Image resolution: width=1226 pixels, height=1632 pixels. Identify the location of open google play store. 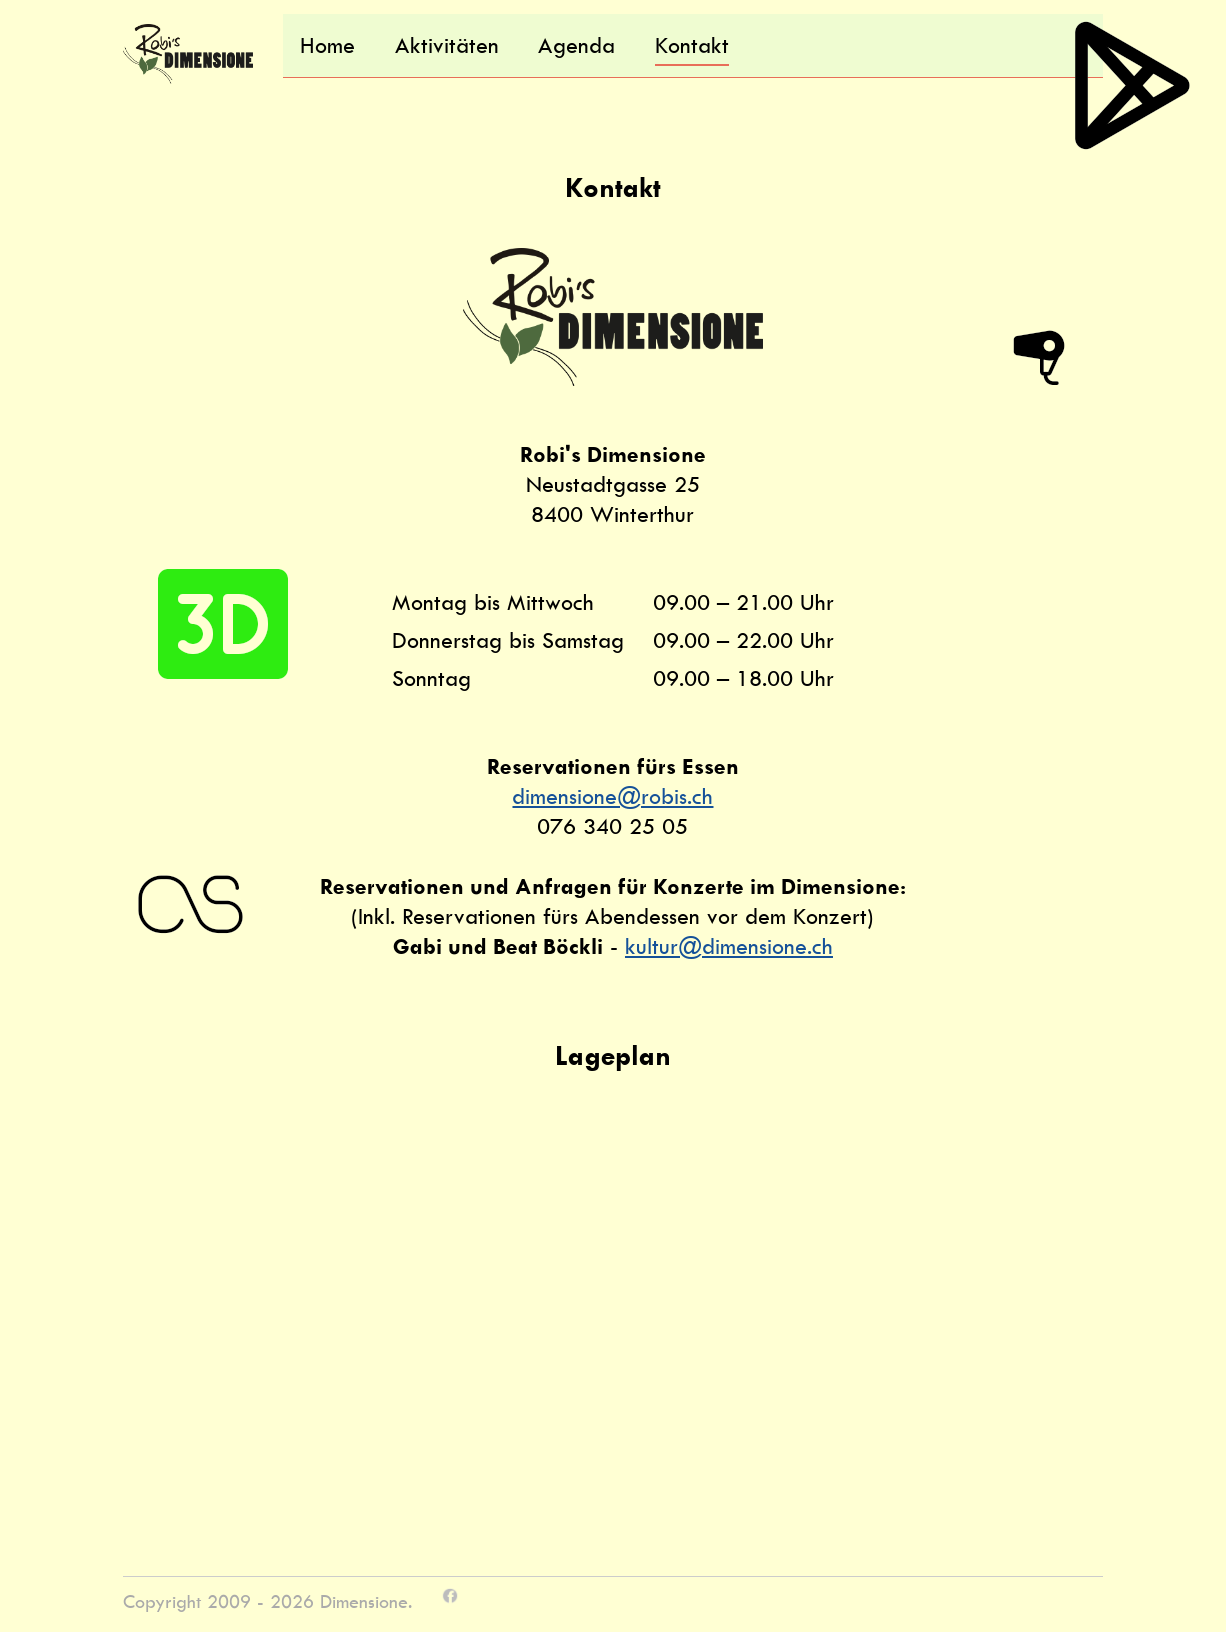
(1132, 85).